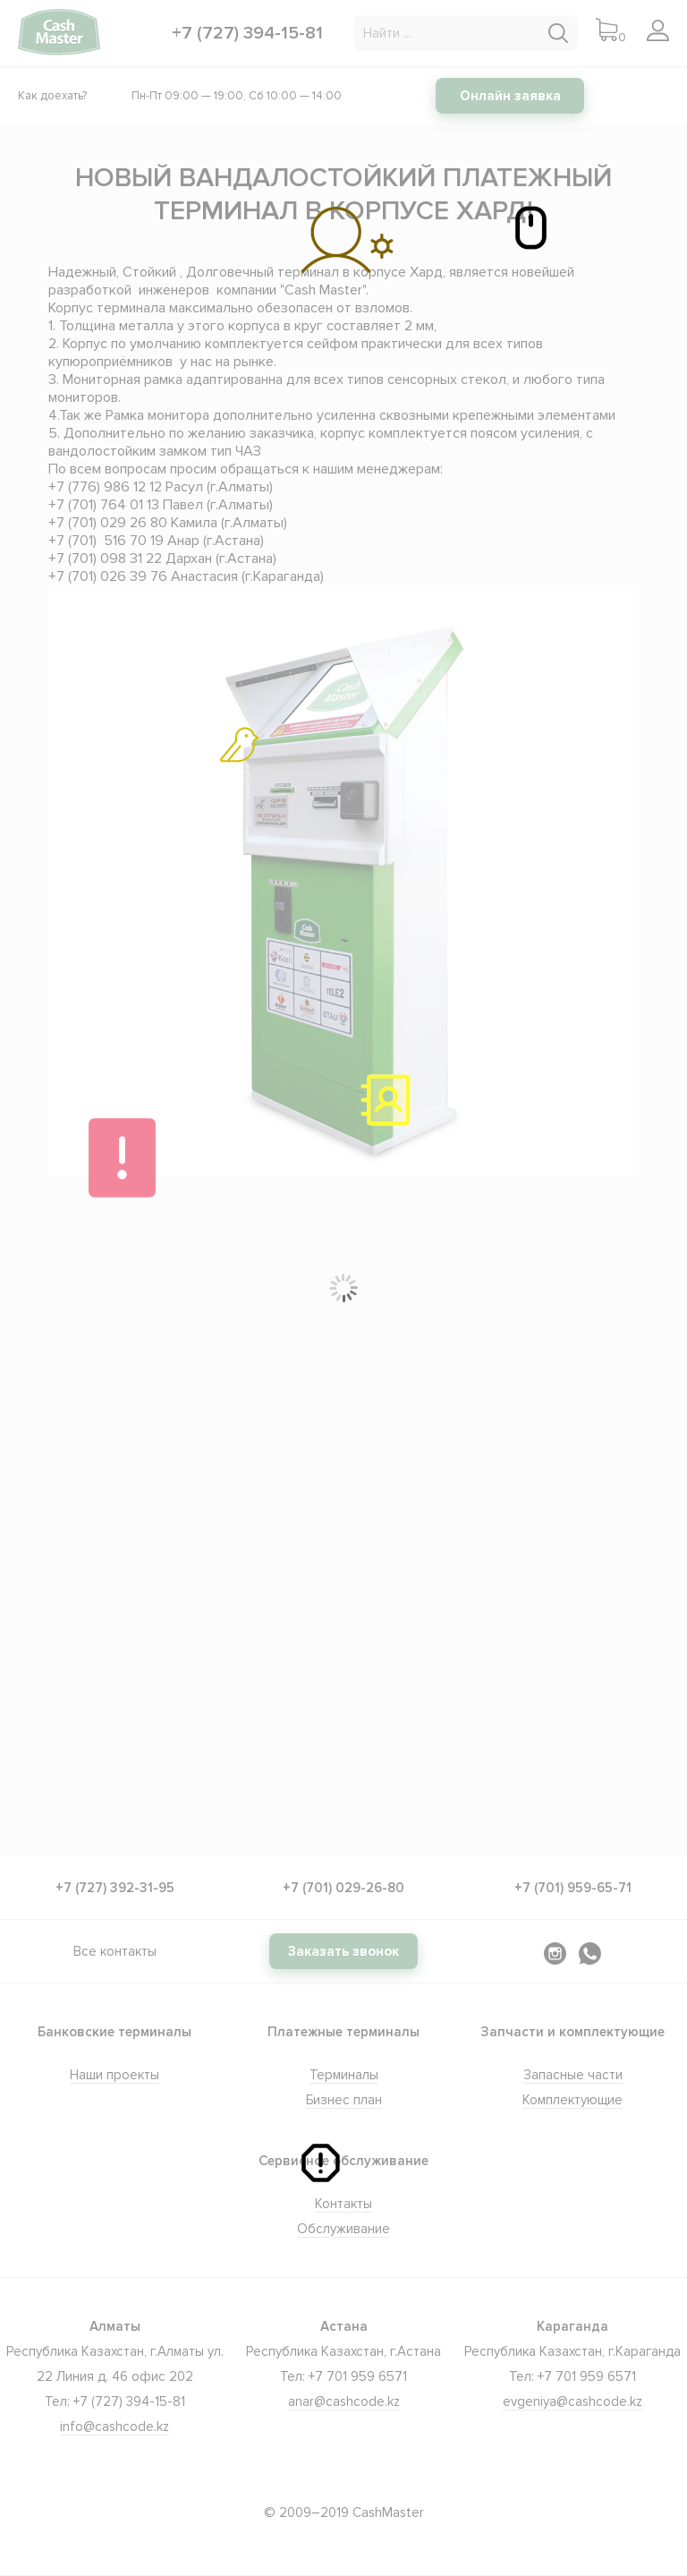 Image resolution: width=687 pixels, height=2576 pixels. What do you see at coordinates (386, 1100) in the screenshot?
I see `open your contacts list` at bounding box center [386, 1100].